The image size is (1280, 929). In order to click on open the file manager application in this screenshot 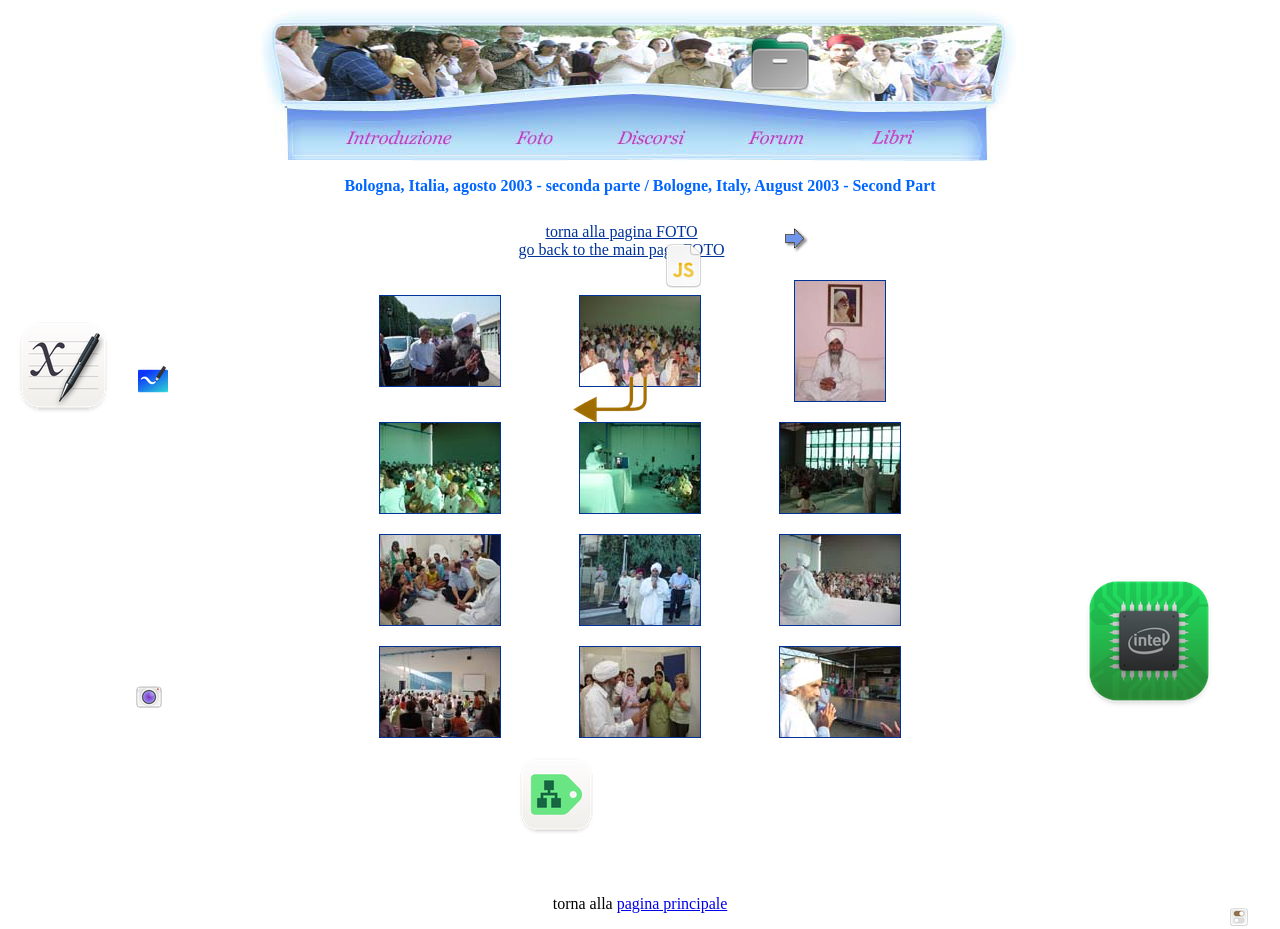, I will do `click(780, 64)`.